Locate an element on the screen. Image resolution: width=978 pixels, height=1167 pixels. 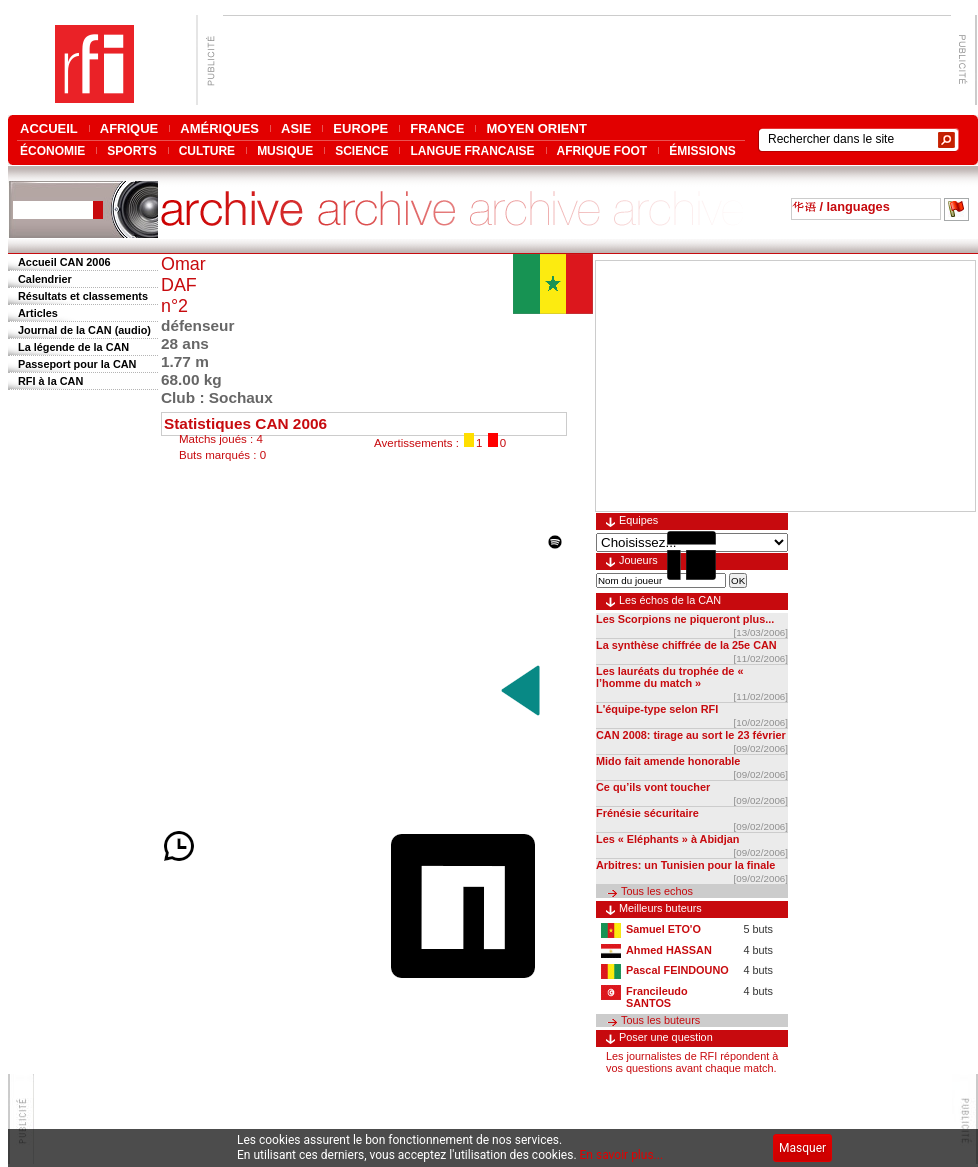
open Spotify is located at coordinates (555, 542).